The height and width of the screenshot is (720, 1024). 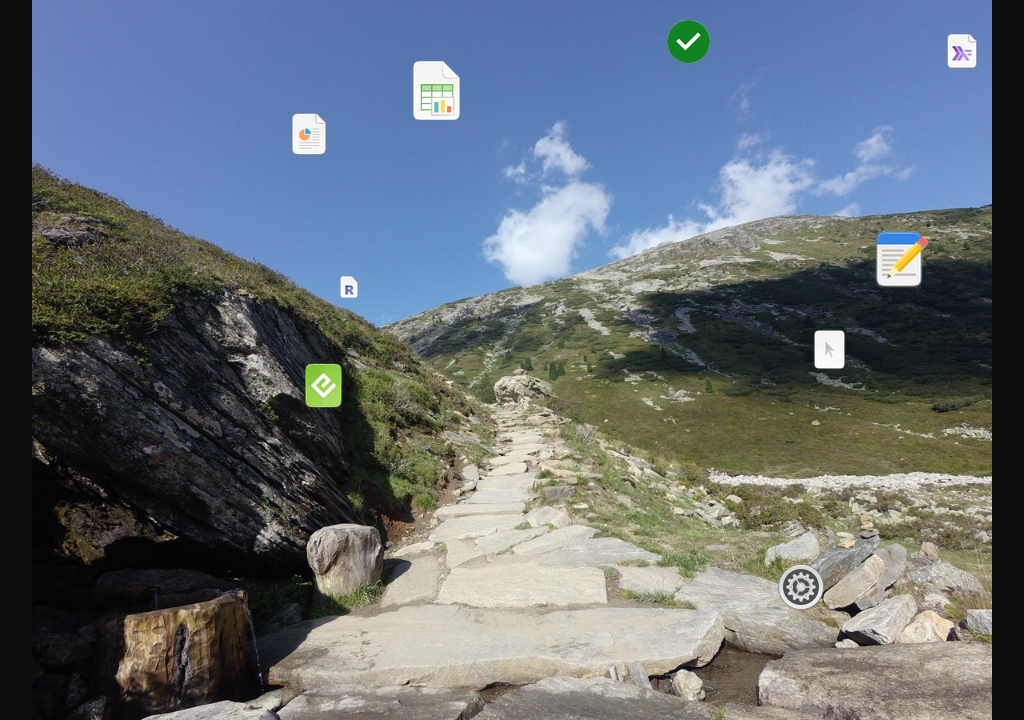 What do you see at coordinates (349, 287) in the screenshot?
I see `an R programming language source file` at bounding box center [349, 287].